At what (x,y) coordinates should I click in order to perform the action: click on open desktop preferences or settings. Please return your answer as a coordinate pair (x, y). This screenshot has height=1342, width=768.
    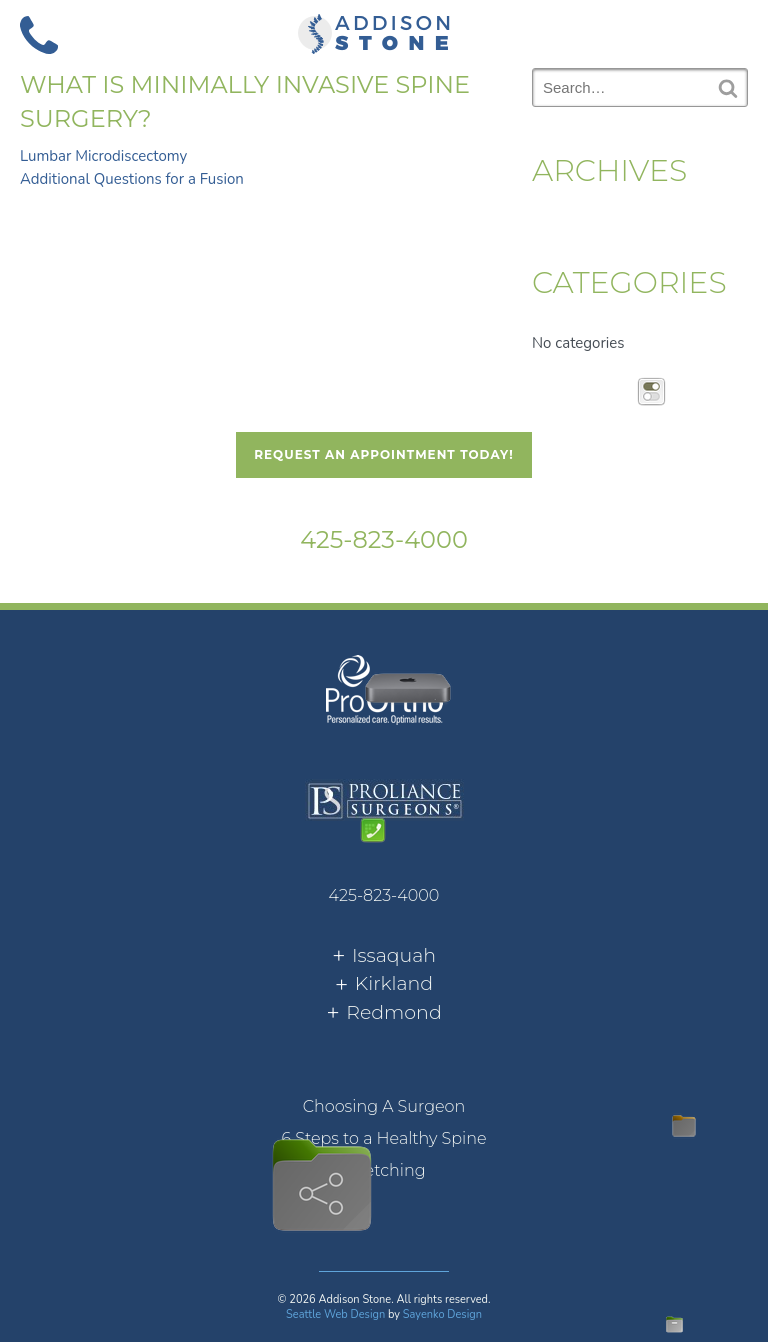
    Looking at the image, I should click on (651, 391).